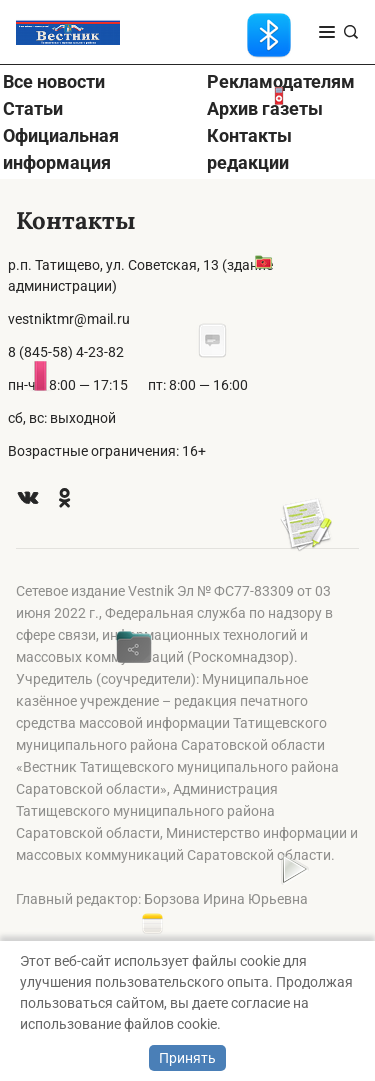 The height and width of the screenshot is (1081, 375). What do you see at coordinates (152, 923) in the screenshot?
I see `open the notes app` at bounding box center [152, 923].